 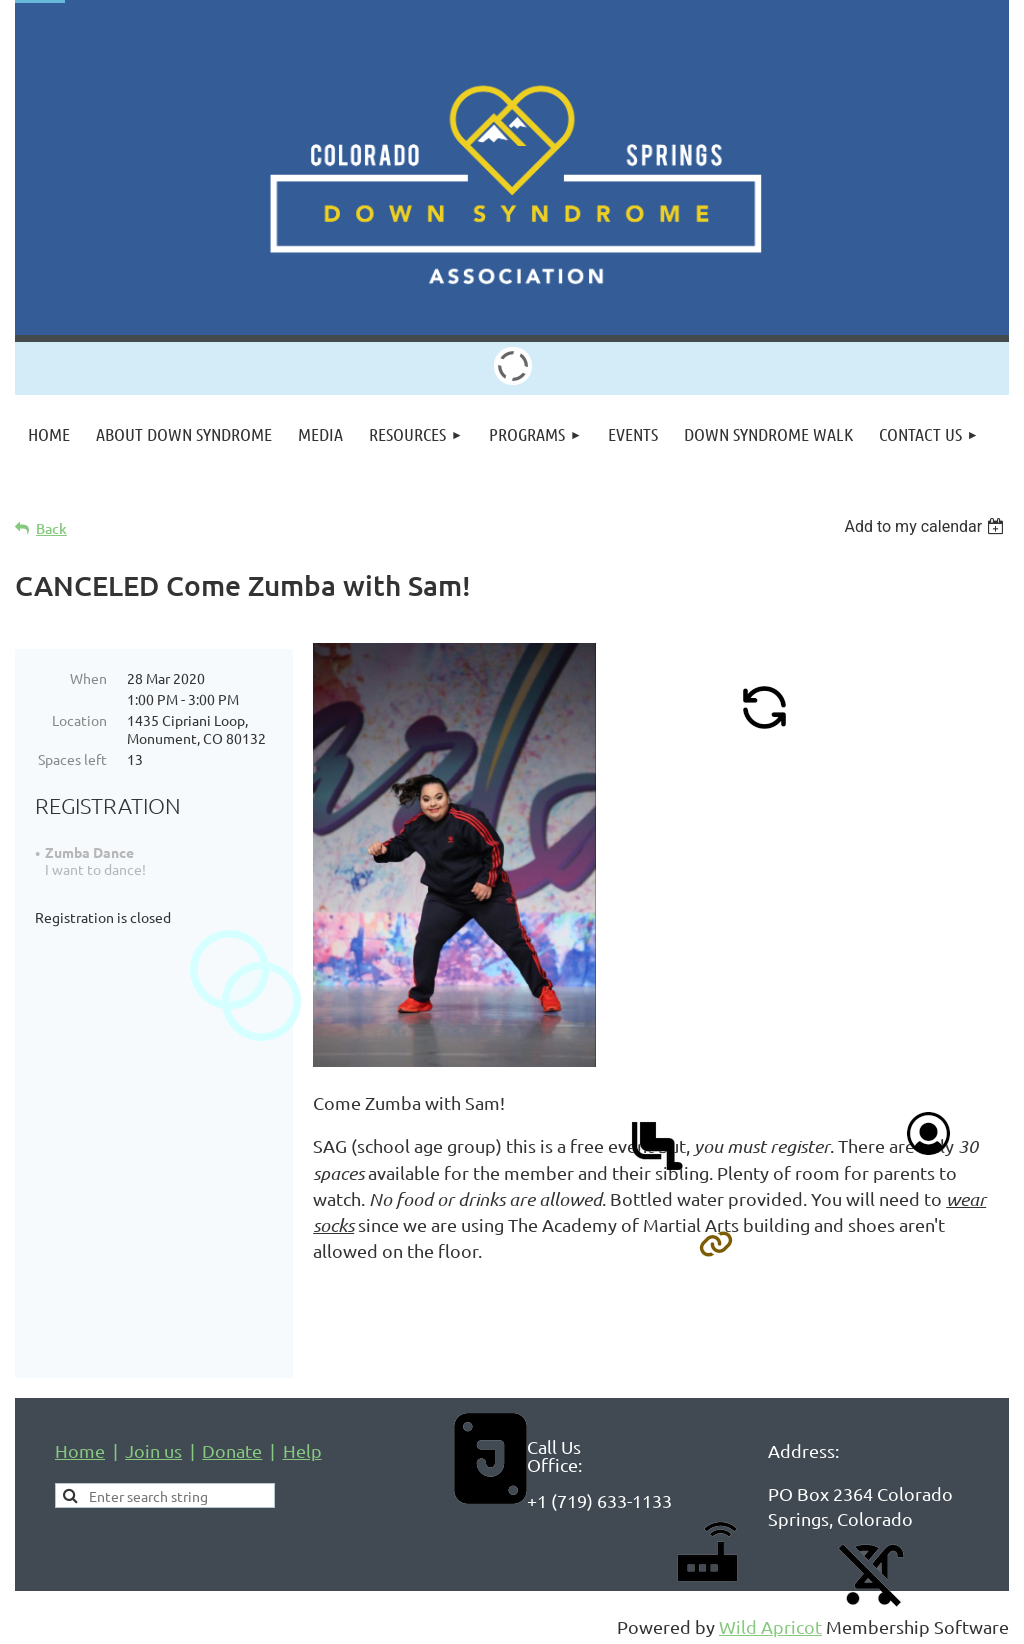 What do you see at coordinates (872, 1573) in the screenshot?
I see `strollers not permitted in this area` at bounding box center [872, 1573].